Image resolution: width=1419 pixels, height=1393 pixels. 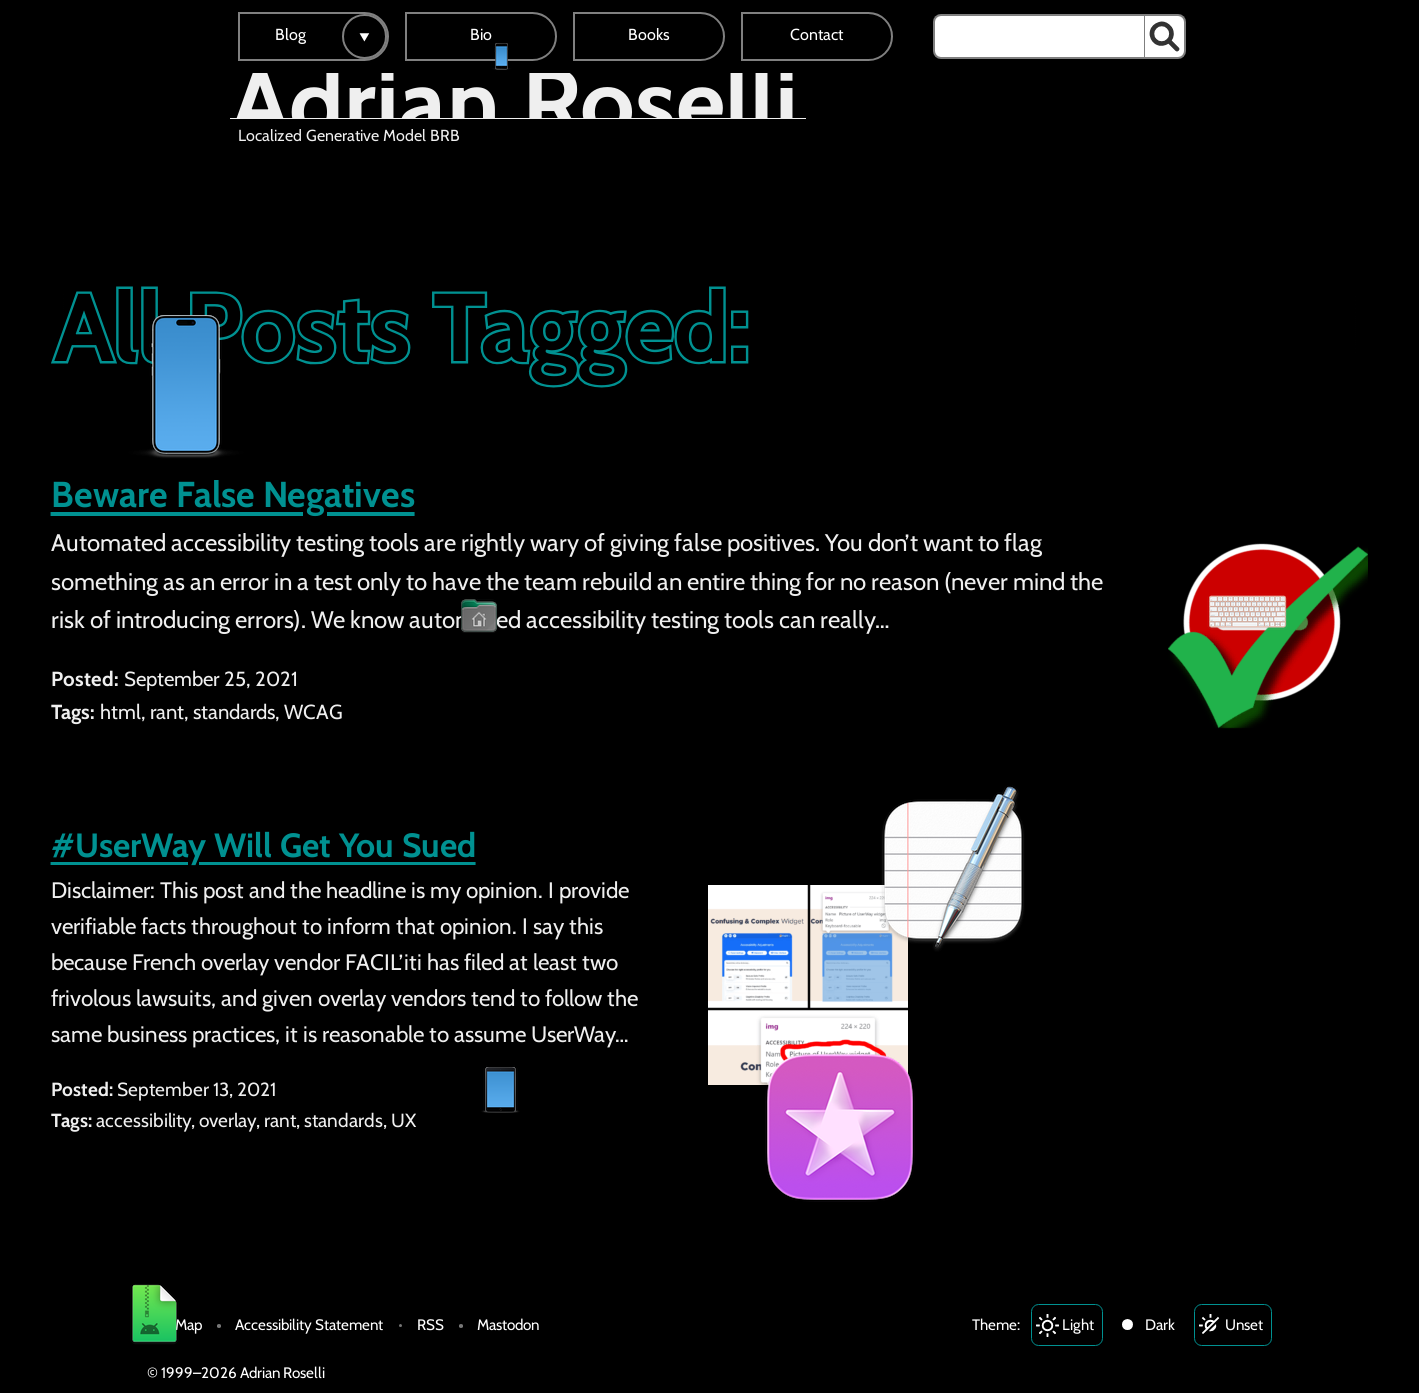 What do you see at coordinates (840, 1127) in the screenshot?
I see `open the iTunes Store app` at bounding box center [840, 1127].